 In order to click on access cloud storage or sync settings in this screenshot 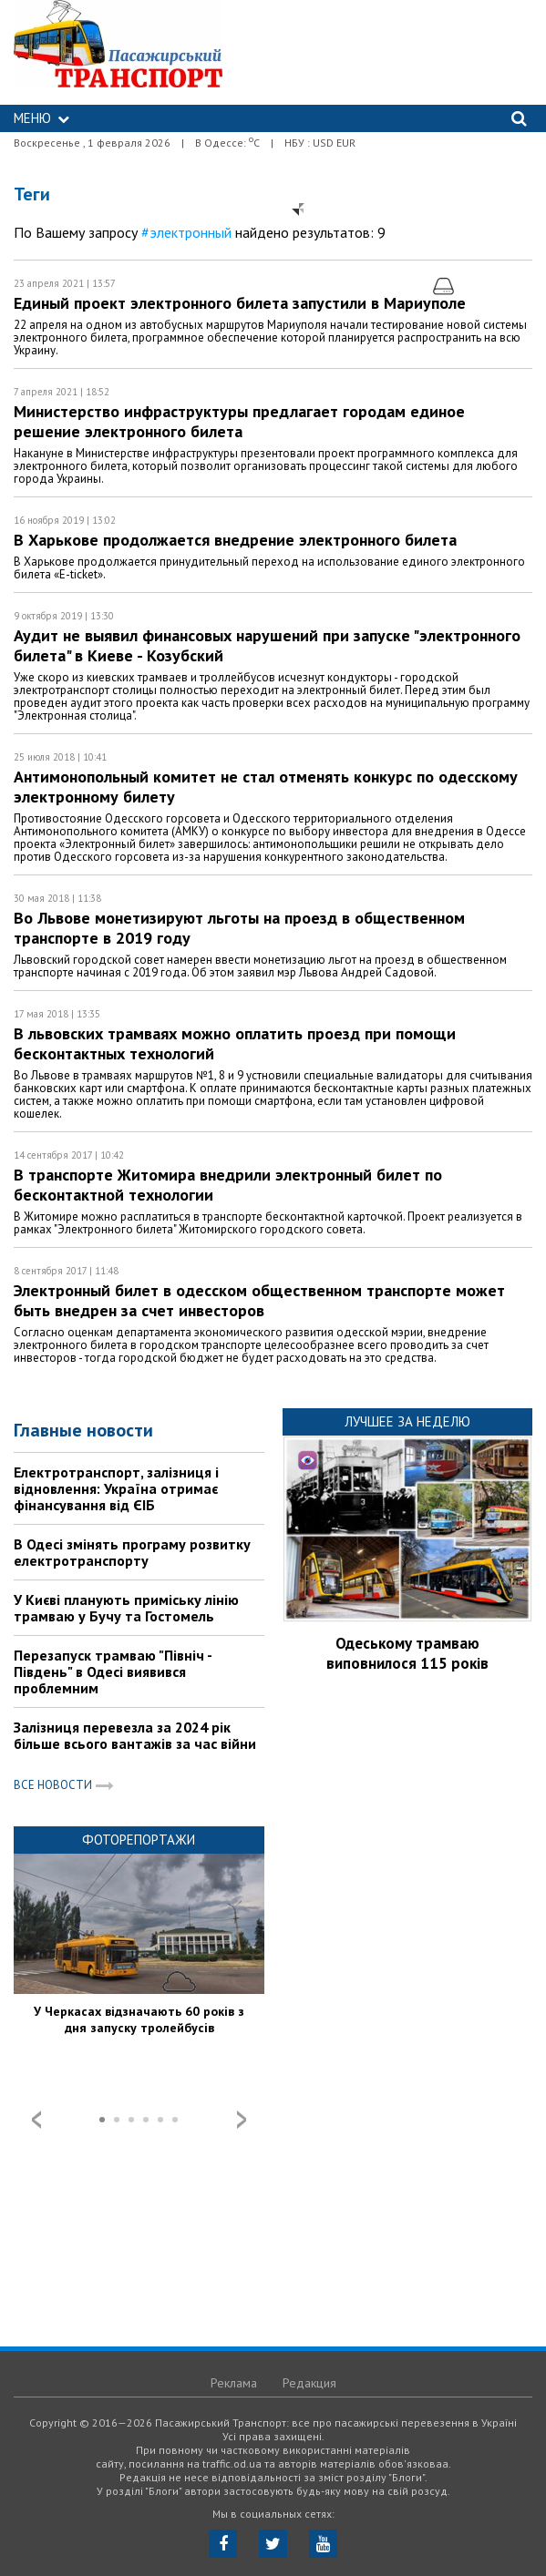, I will do `click(179, 1981)`.